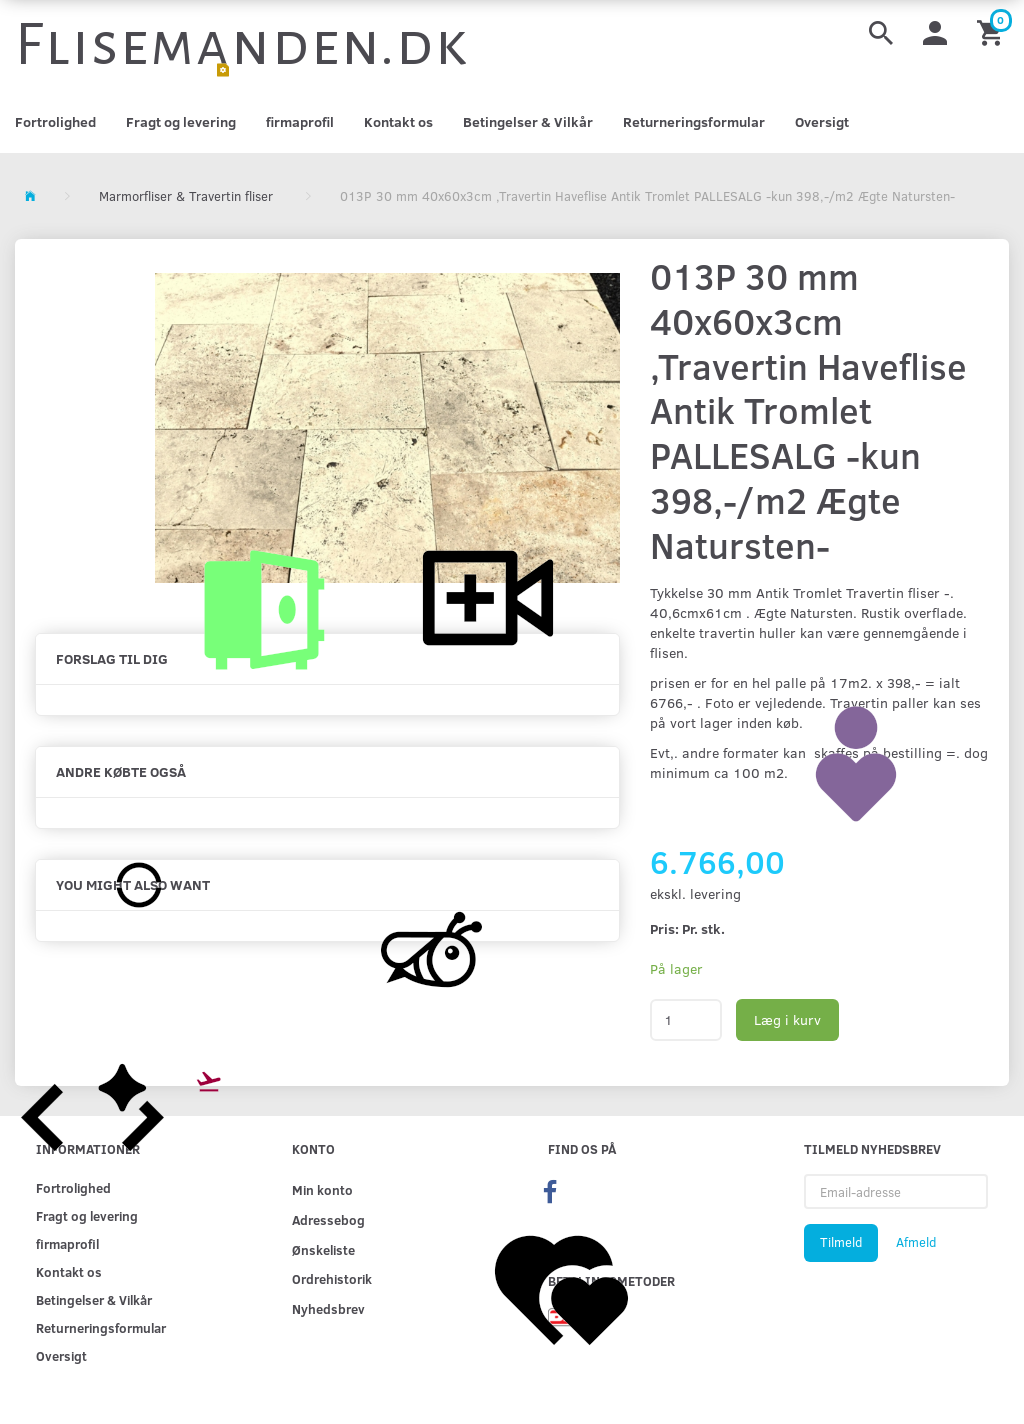  I want to click on add to favorites or liked items, so click(560, 1289).